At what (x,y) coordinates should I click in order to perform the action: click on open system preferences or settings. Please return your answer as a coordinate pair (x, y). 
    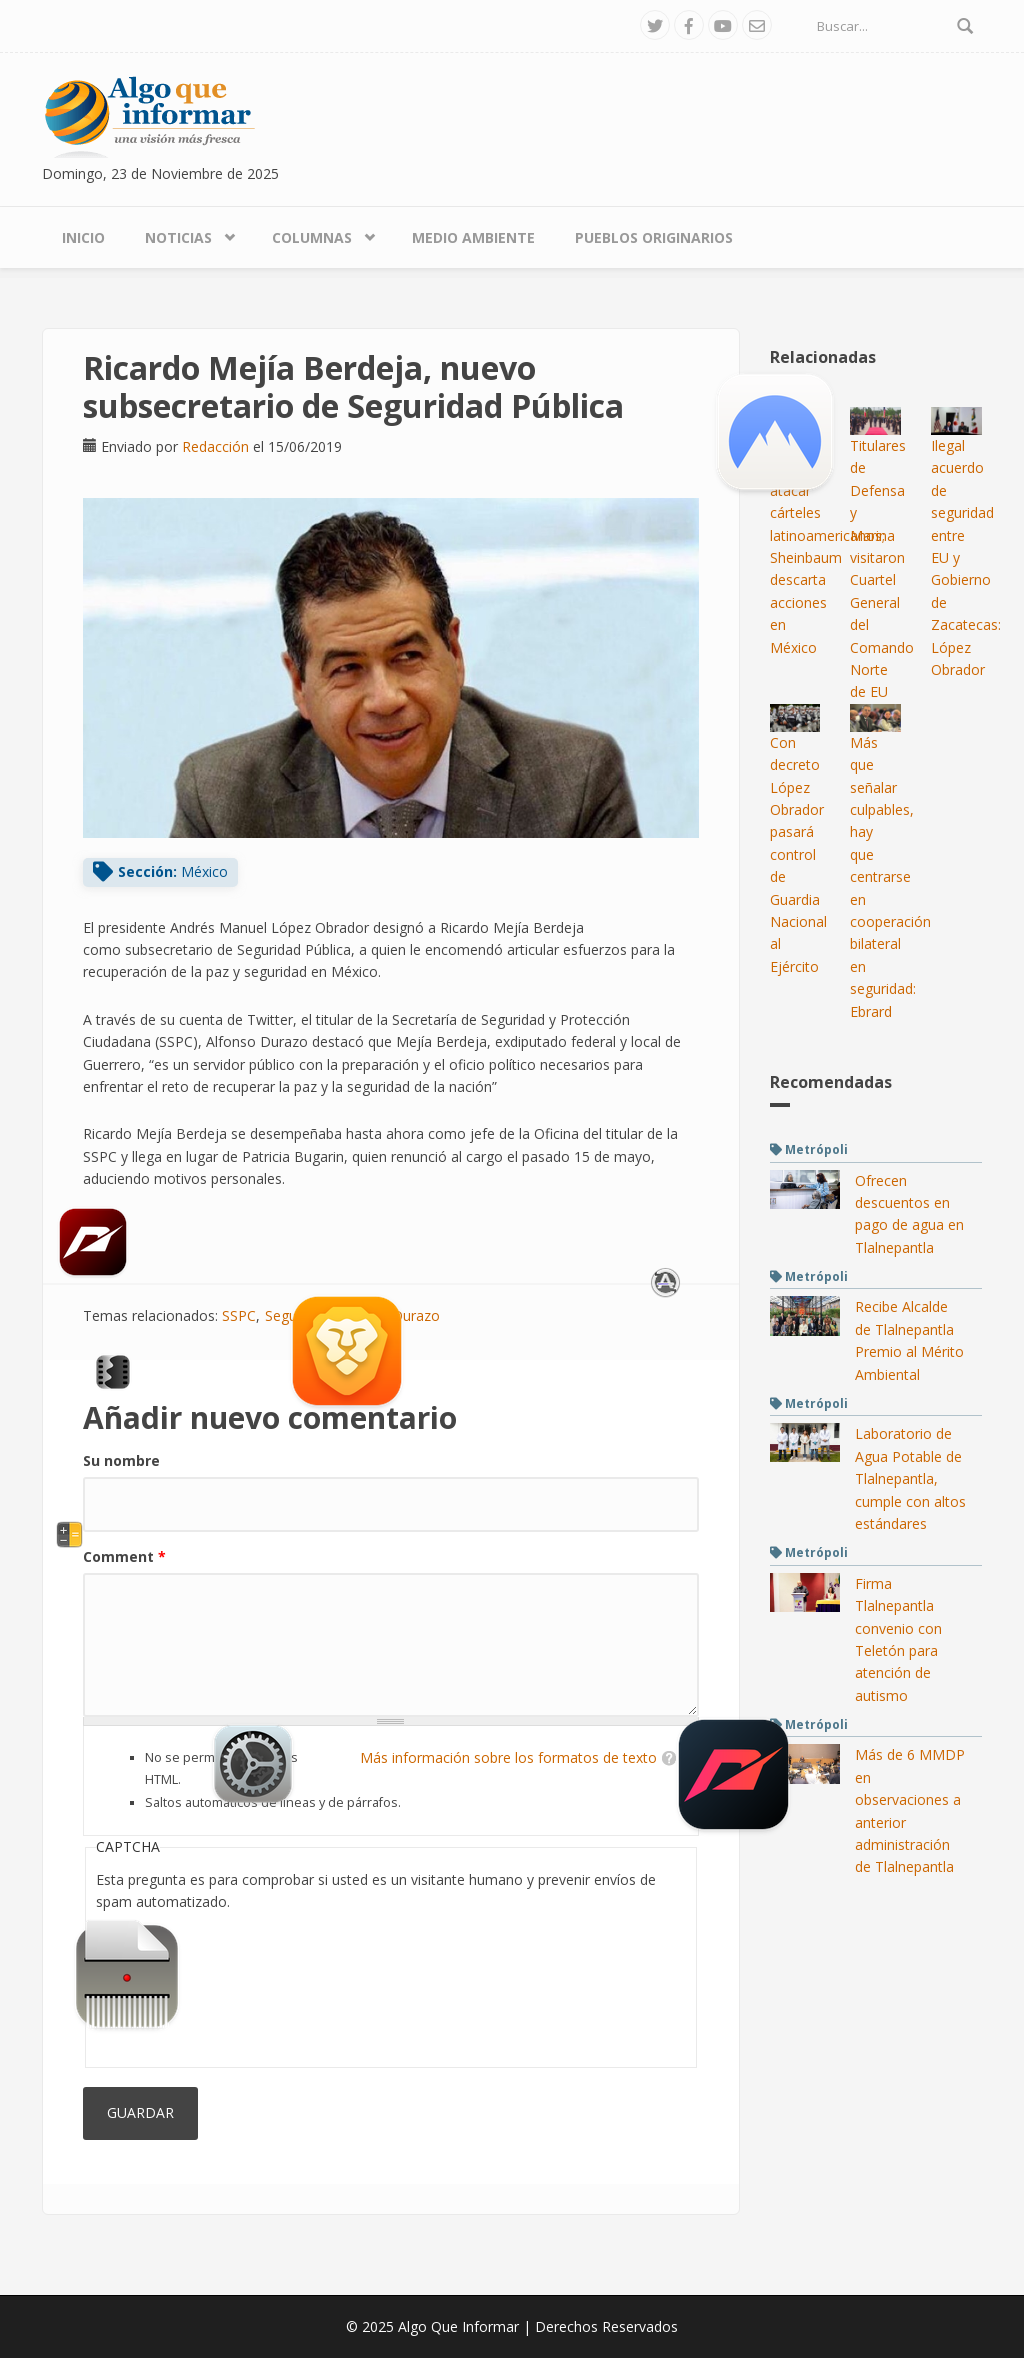
    Looking at the image, I should click on (253, 1764).